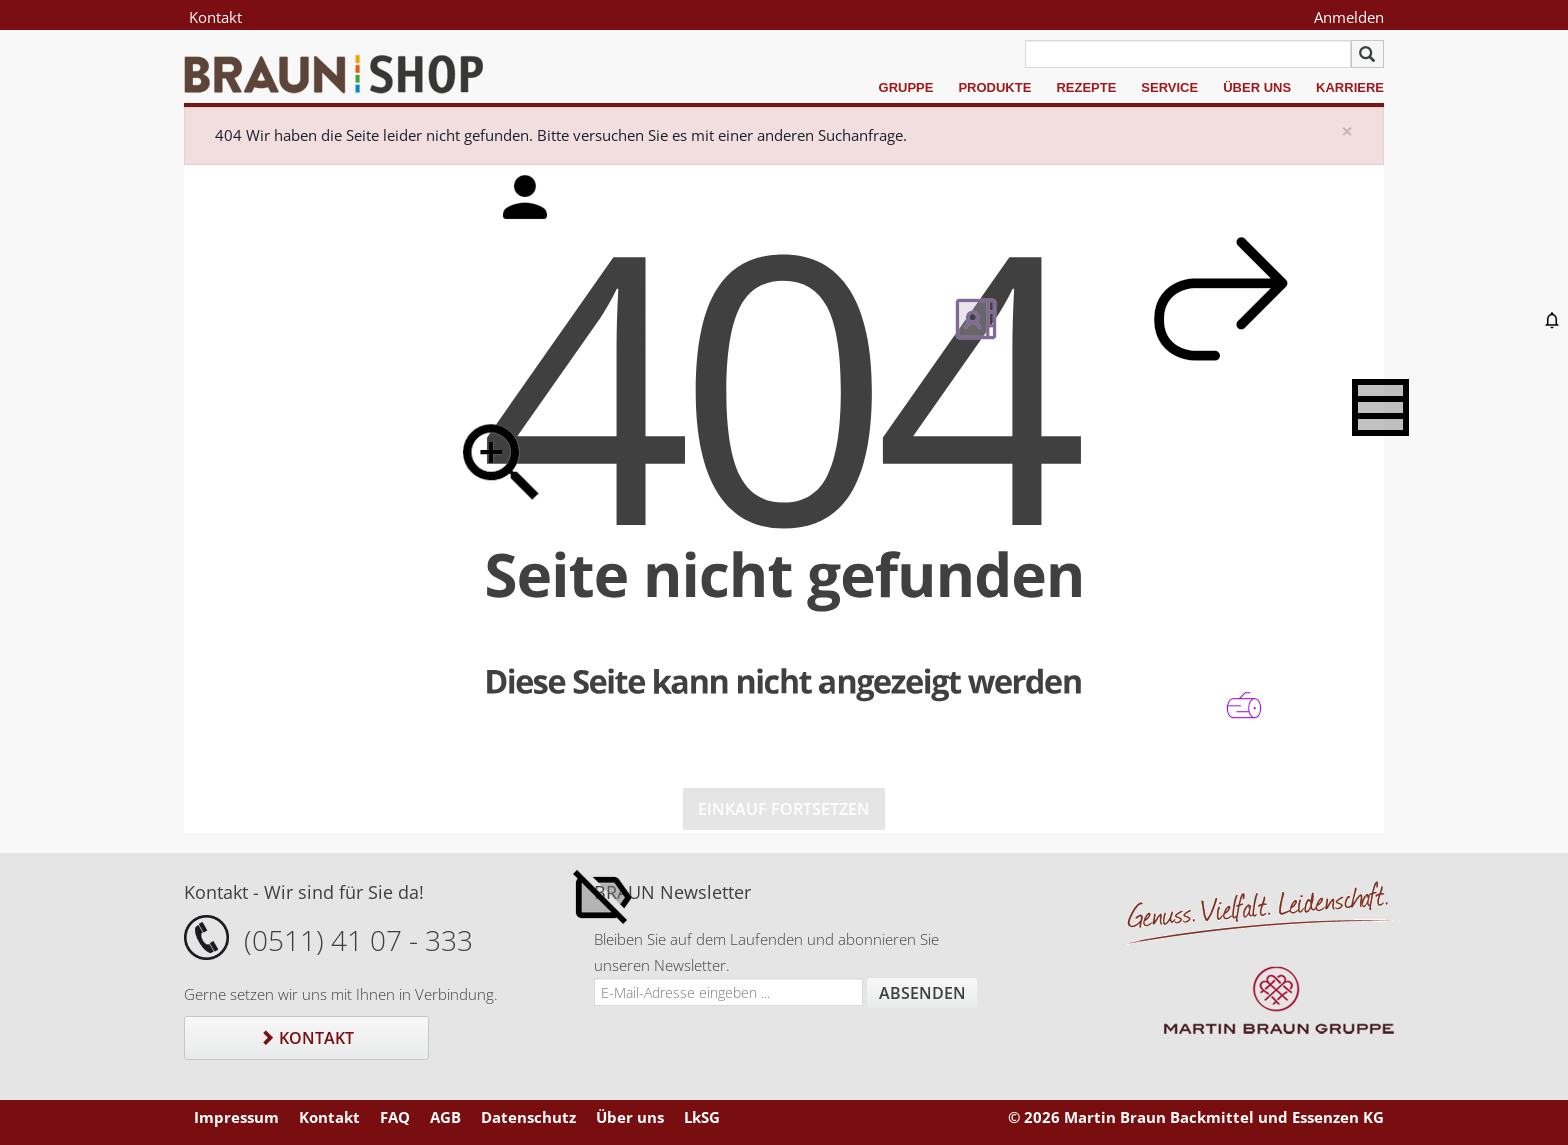  Describe the element at coordinates (1380, 407) in the screenshot. I see `view data in row layout` at that location.